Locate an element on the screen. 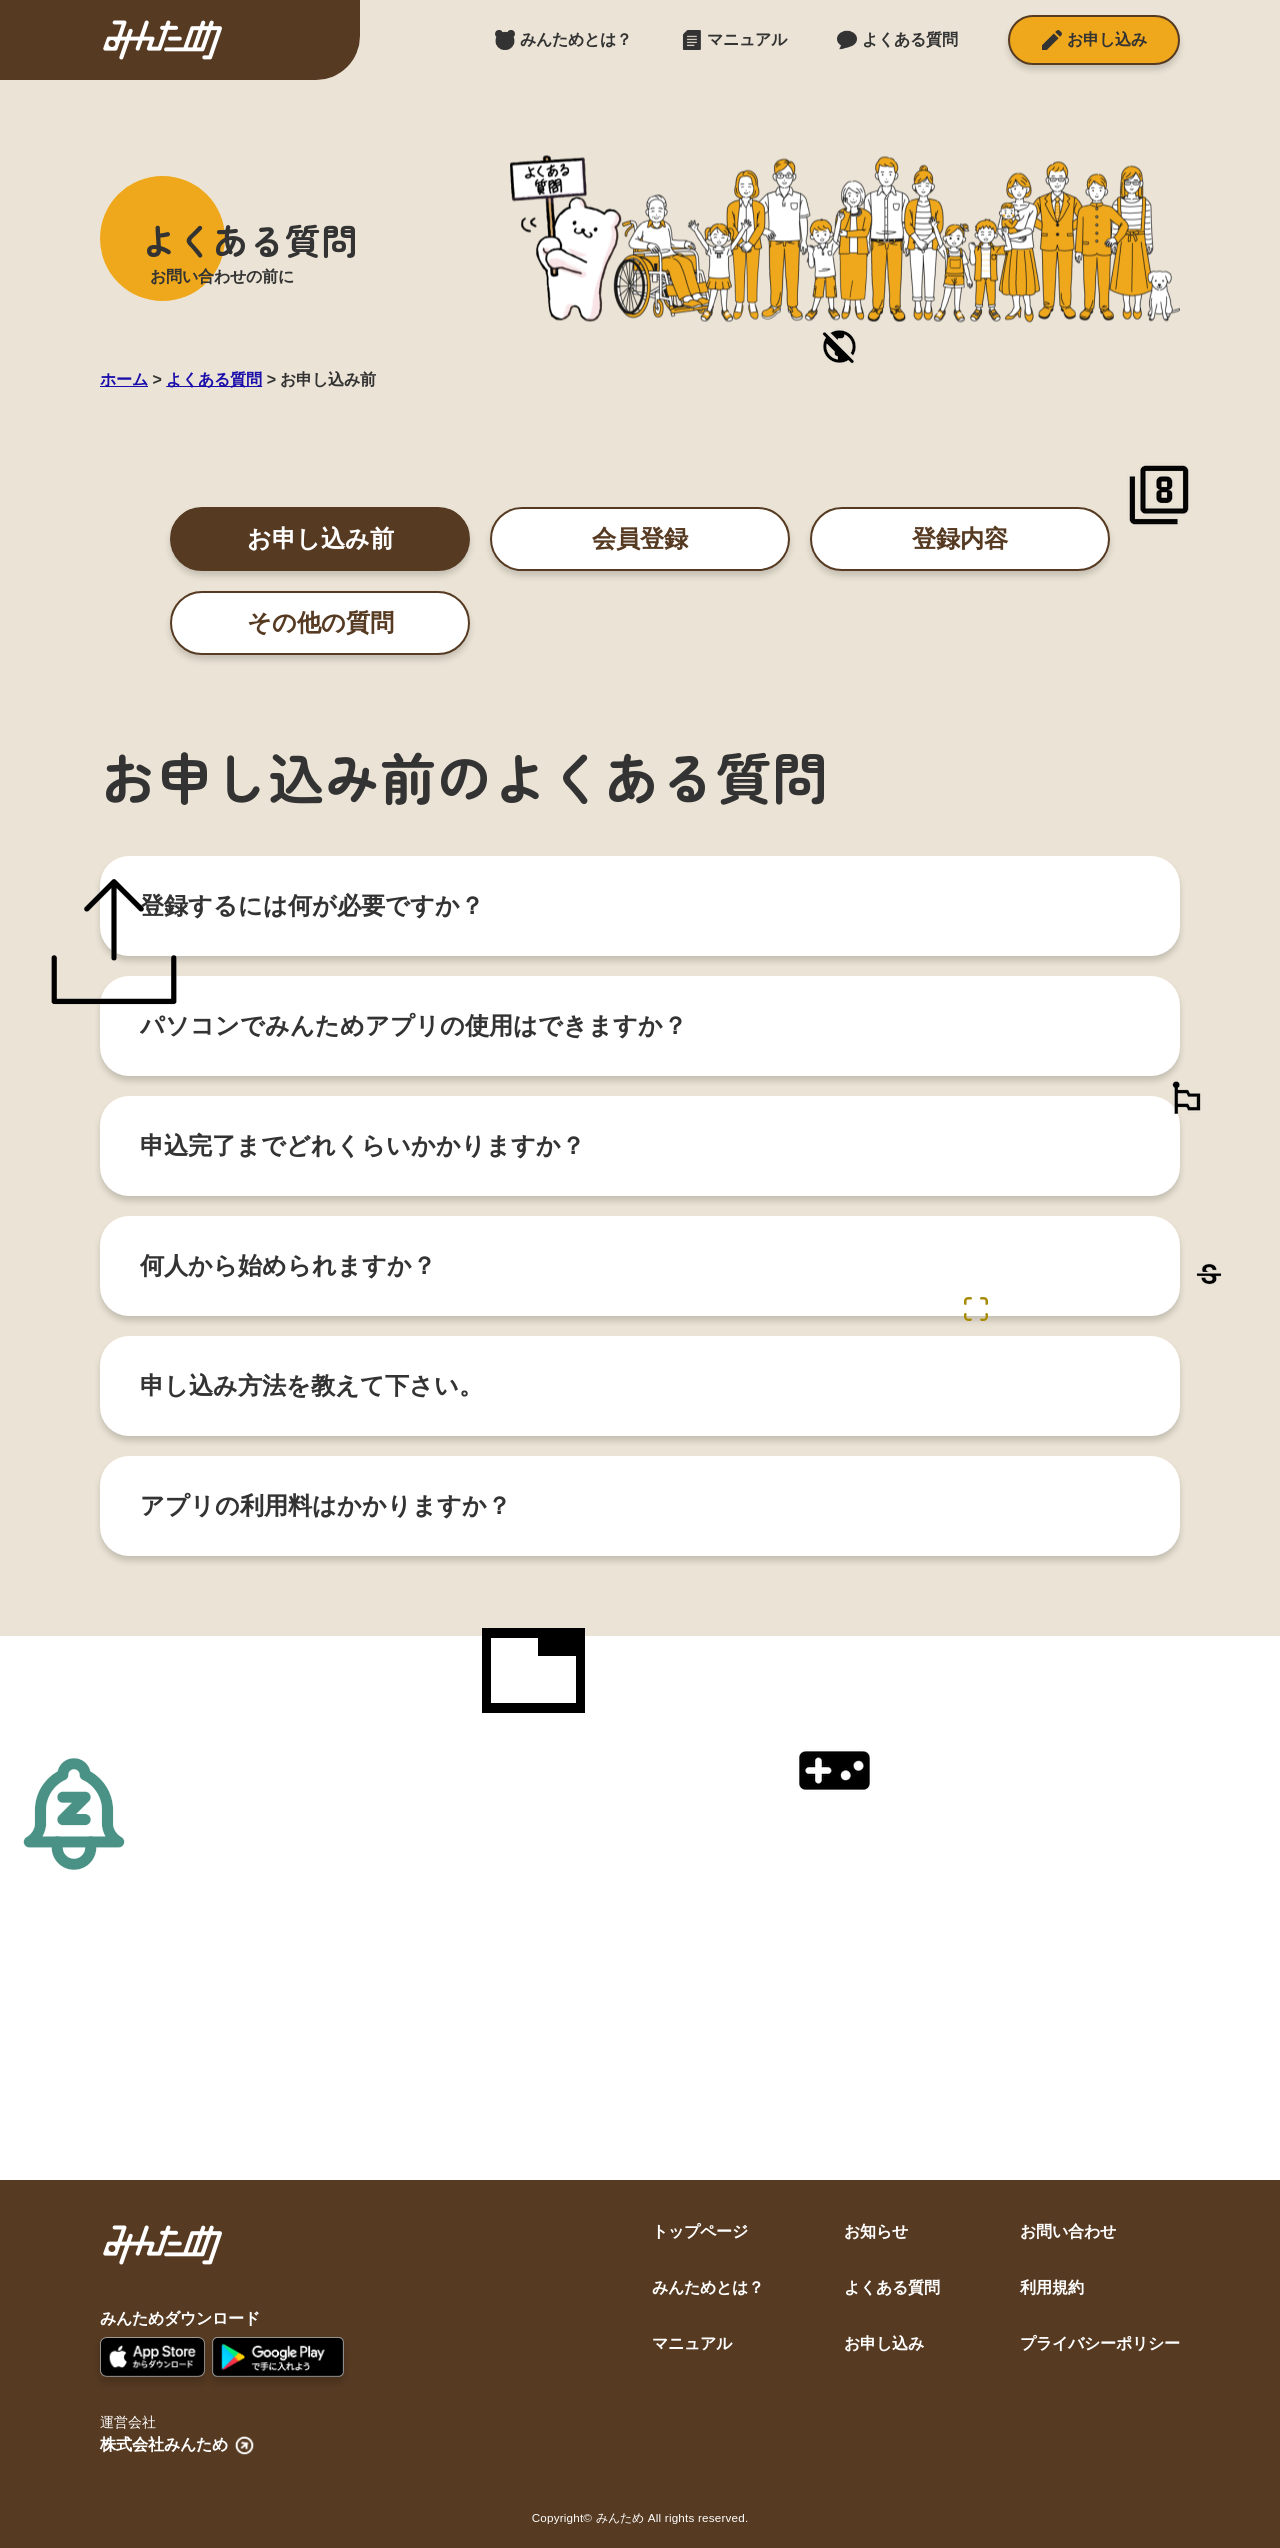 The image size is (1280, 2548). indicates 8 images in a stack or gallery is located at coordinates (1159, 495).